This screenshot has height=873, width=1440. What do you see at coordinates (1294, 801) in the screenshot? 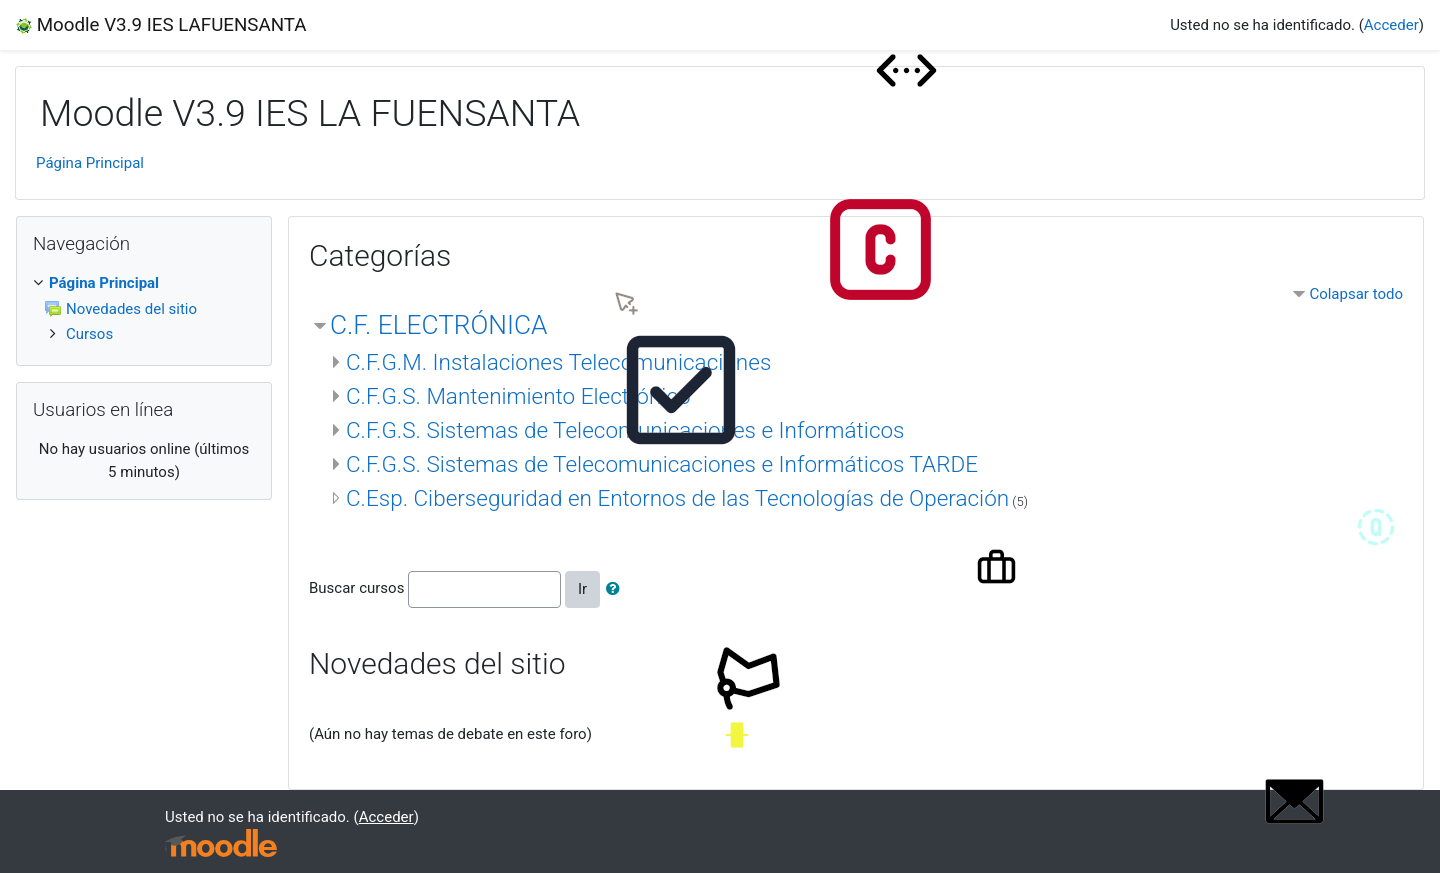
I see `access your email inbox` at bounding box center [1294, 801].